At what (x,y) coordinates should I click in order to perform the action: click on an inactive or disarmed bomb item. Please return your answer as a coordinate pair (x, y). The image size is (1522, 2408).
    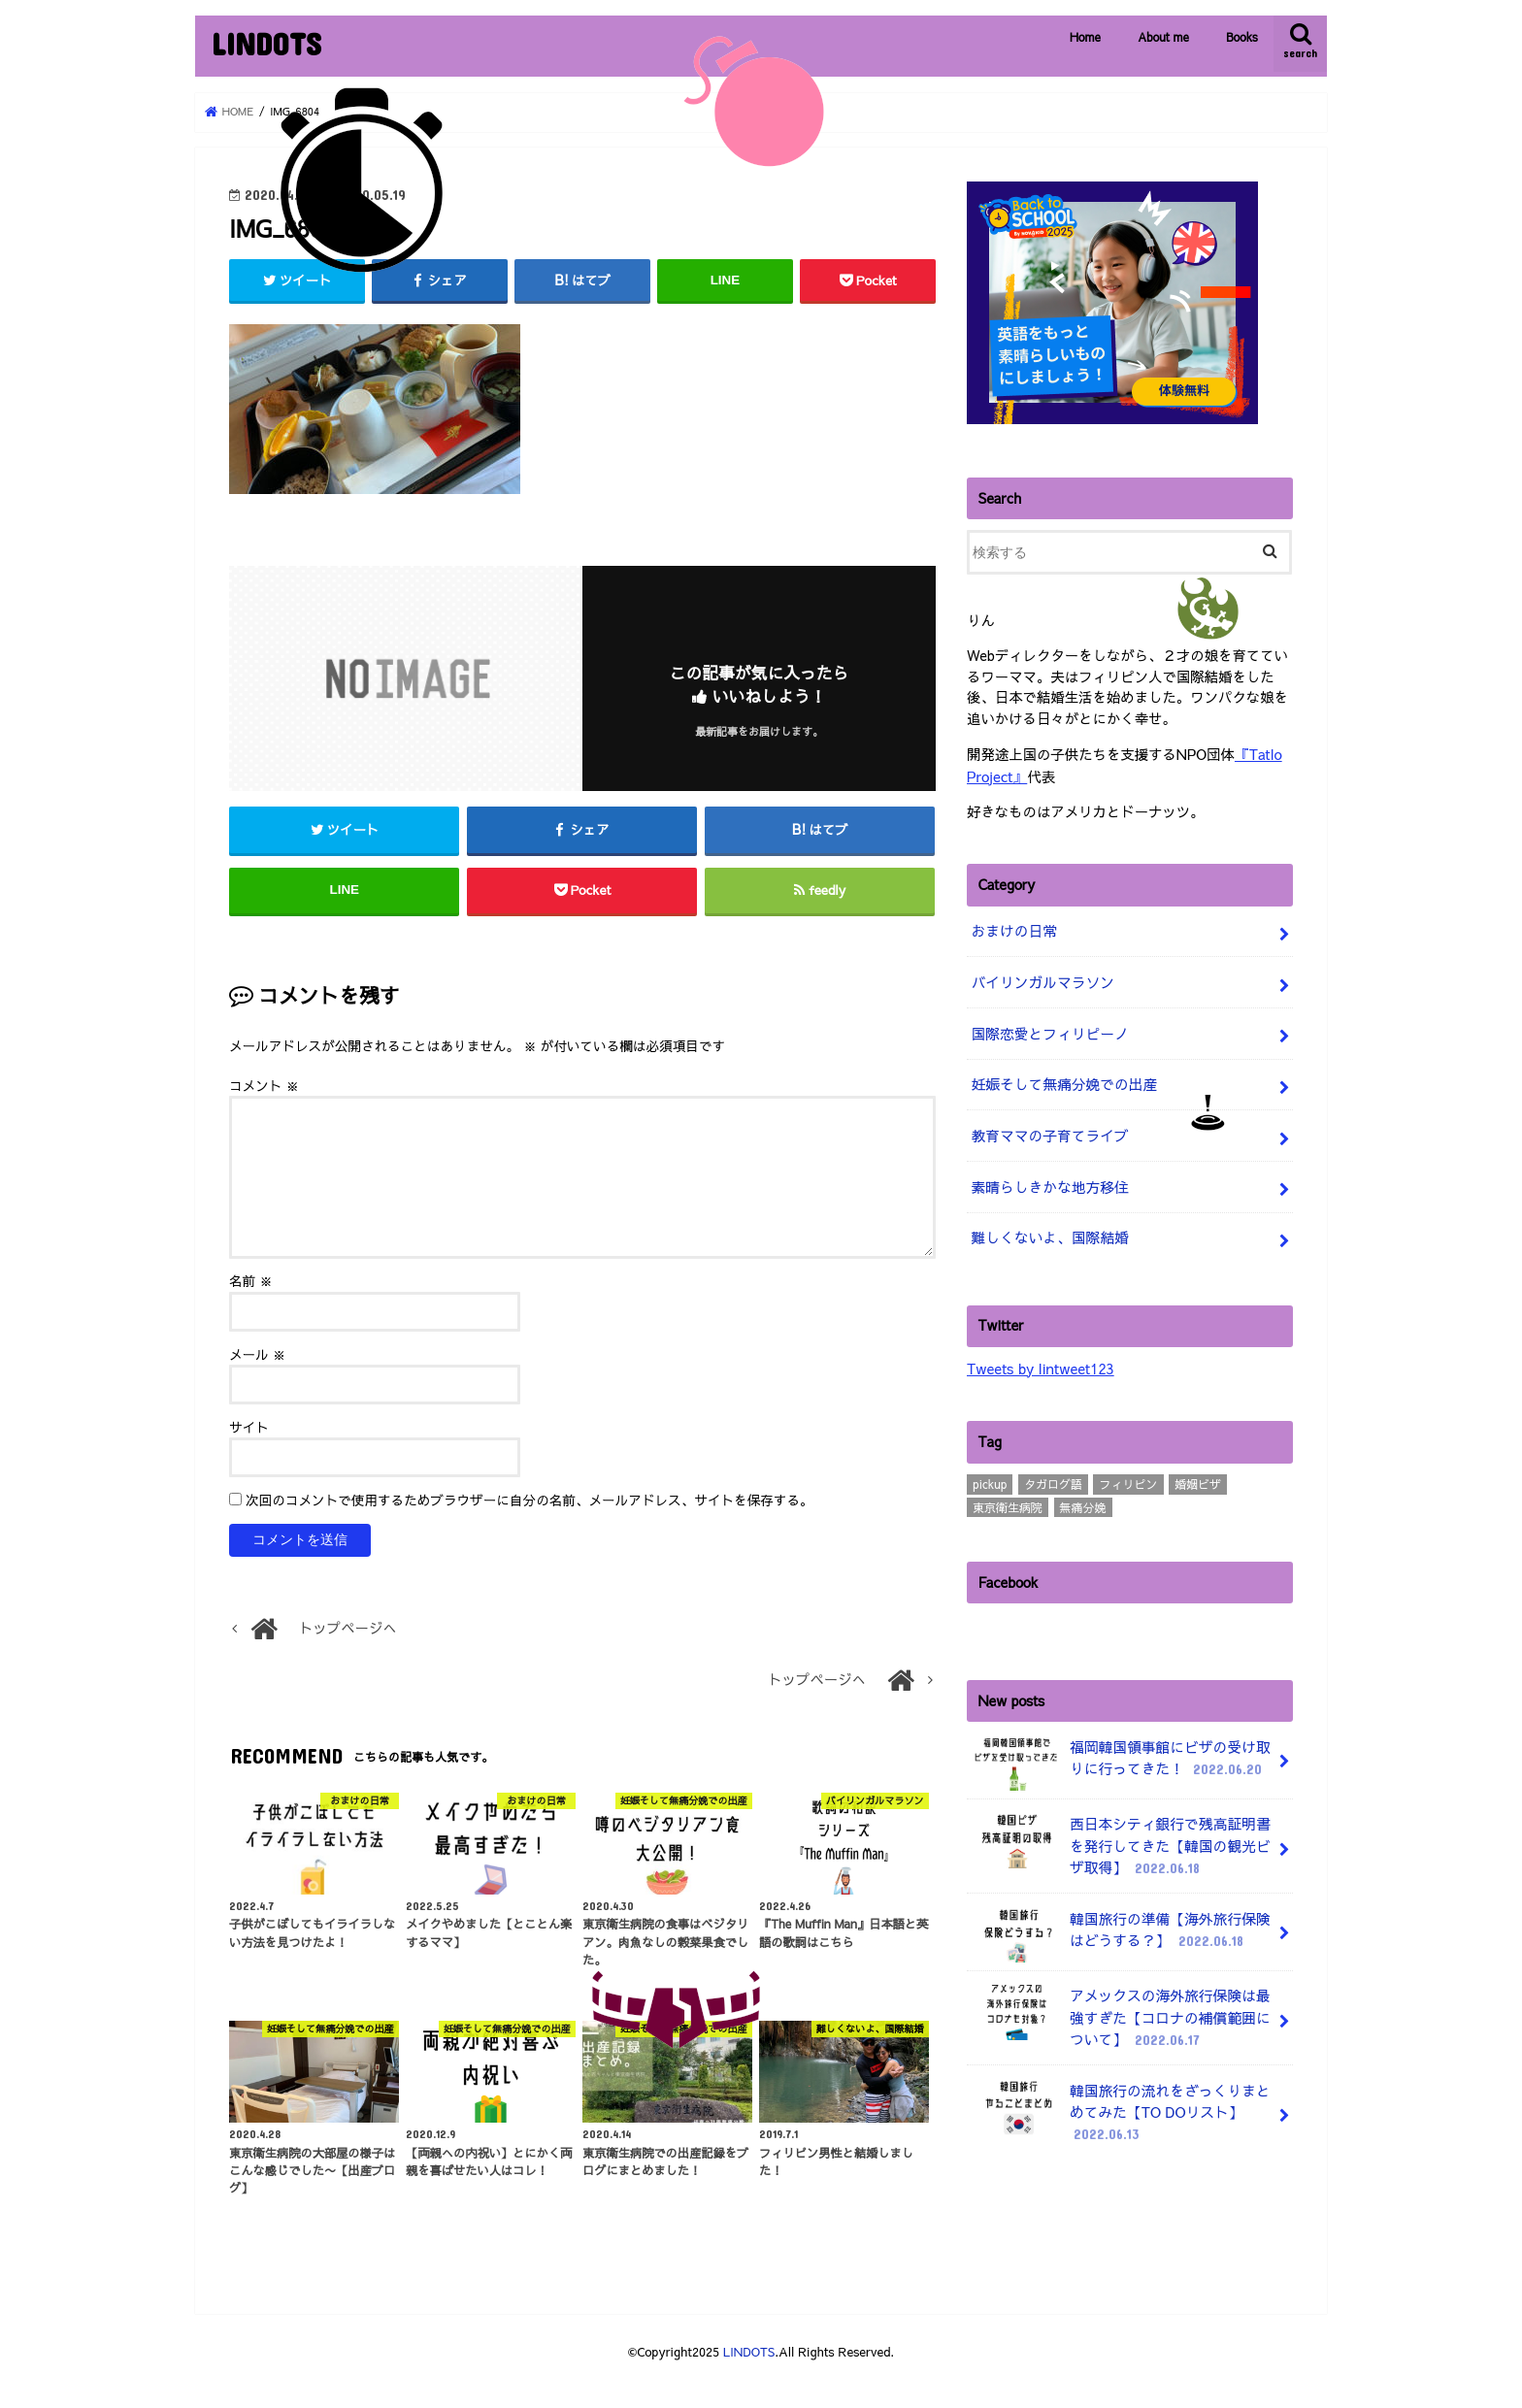
    Looking at the image, I should click on (754, 100).